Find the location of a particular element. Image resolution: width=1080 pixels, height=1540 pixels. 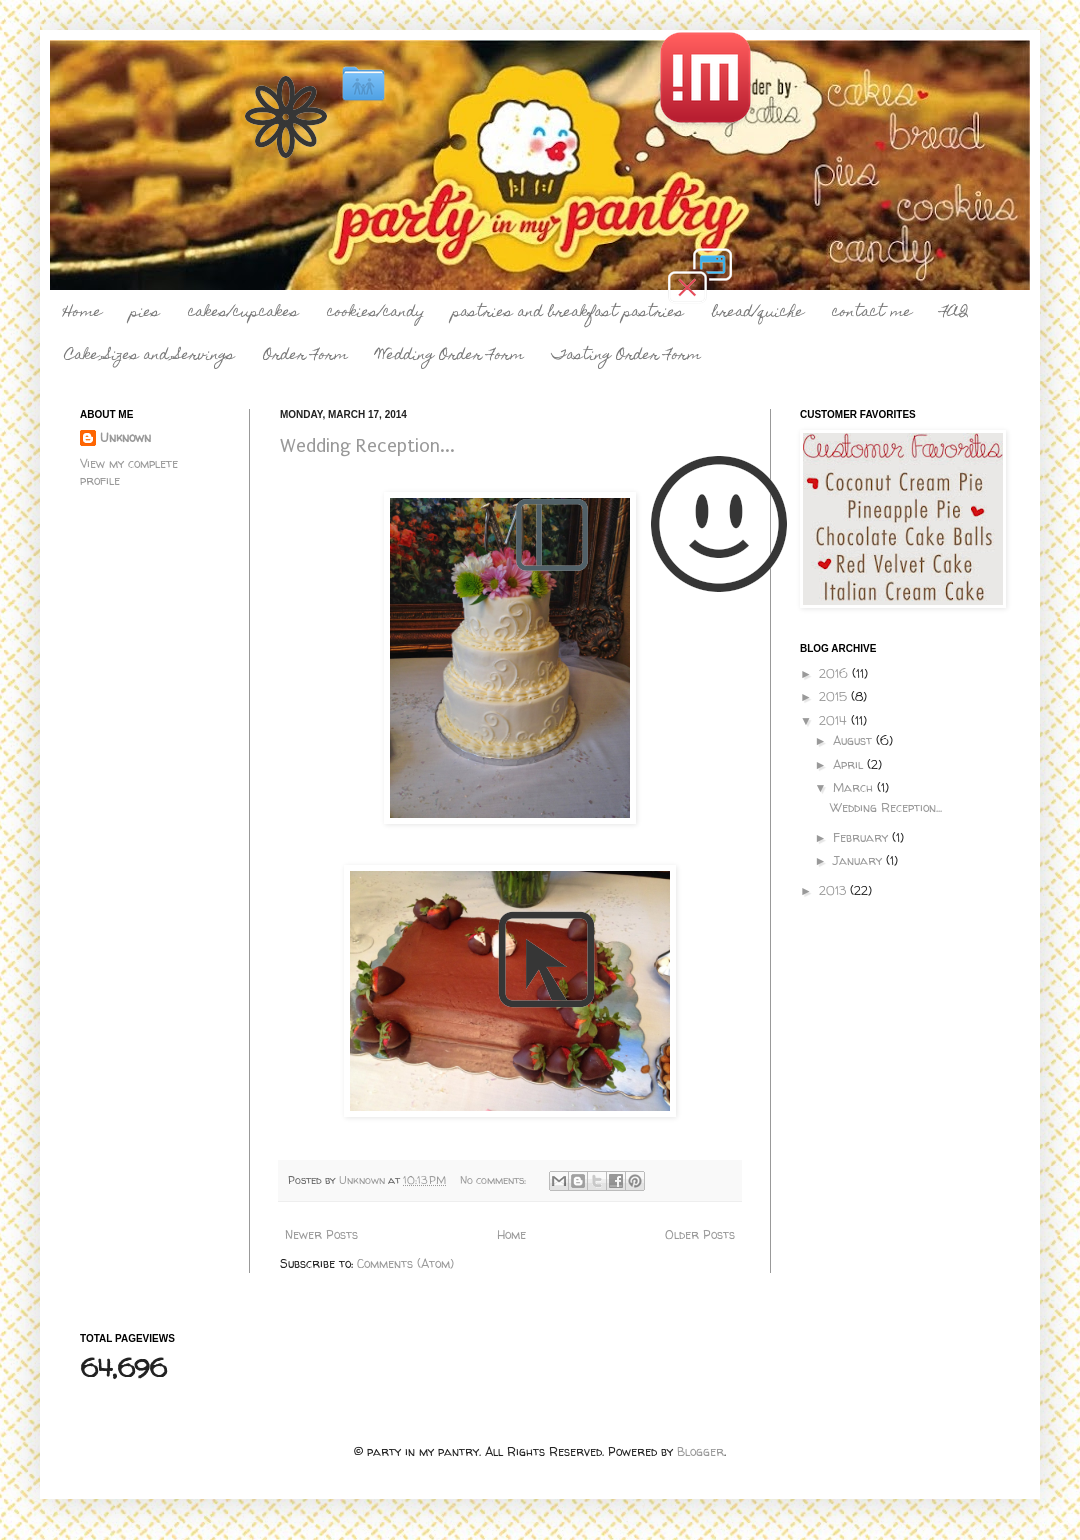

disconnect or shut down external display is located at coordinates (700, 276).